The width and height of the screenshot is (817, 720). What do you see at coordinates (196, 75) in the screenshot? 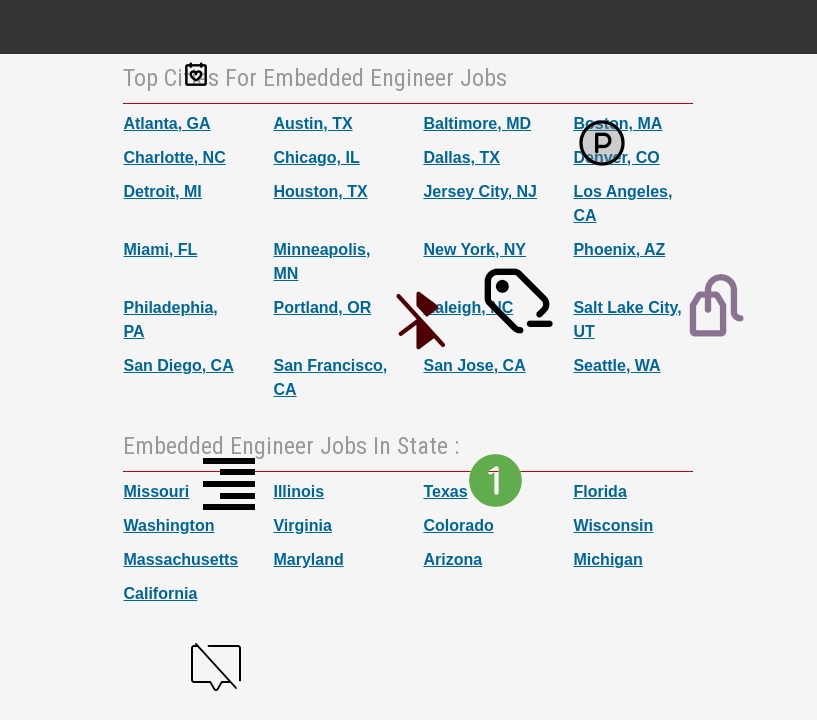
I see `view favorite or loved events` at bounding box center [196, 75].